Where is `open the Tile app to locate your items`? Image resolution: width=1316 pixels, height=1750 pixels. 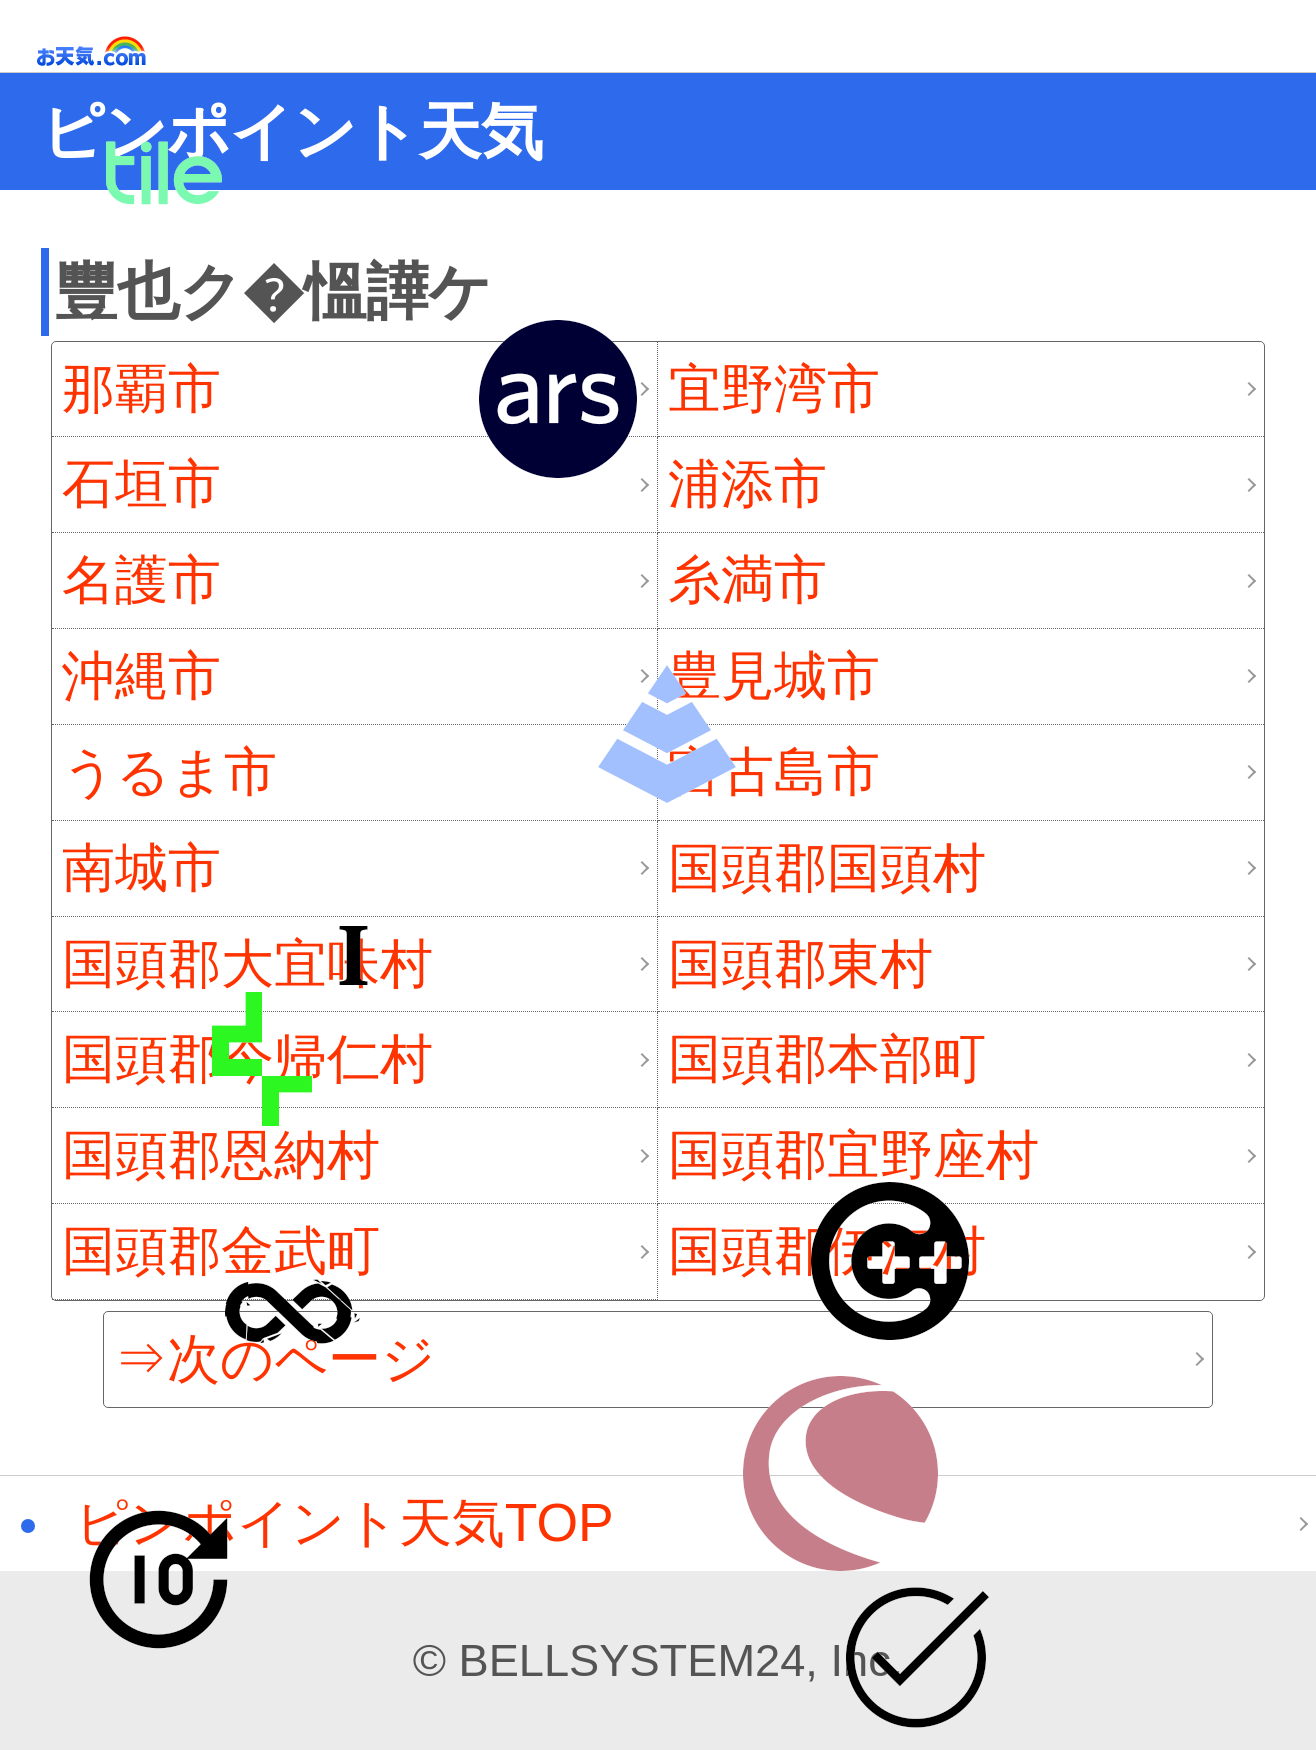 open the Tile app to locate your items is located at coordinates (164, 173).